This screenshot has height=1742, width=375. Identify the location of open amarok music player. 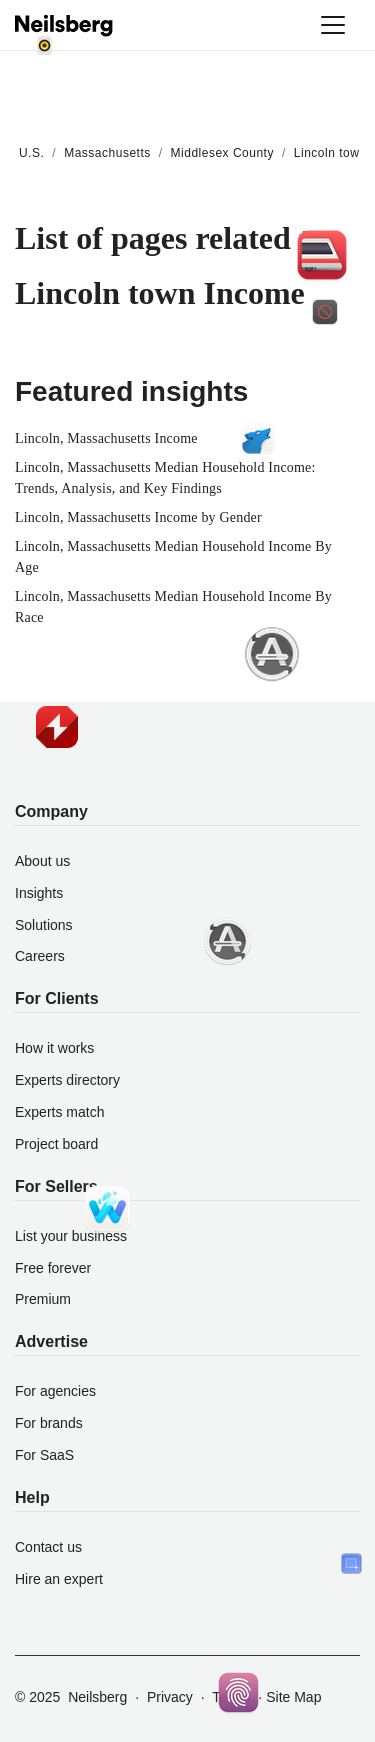
(258, 437).